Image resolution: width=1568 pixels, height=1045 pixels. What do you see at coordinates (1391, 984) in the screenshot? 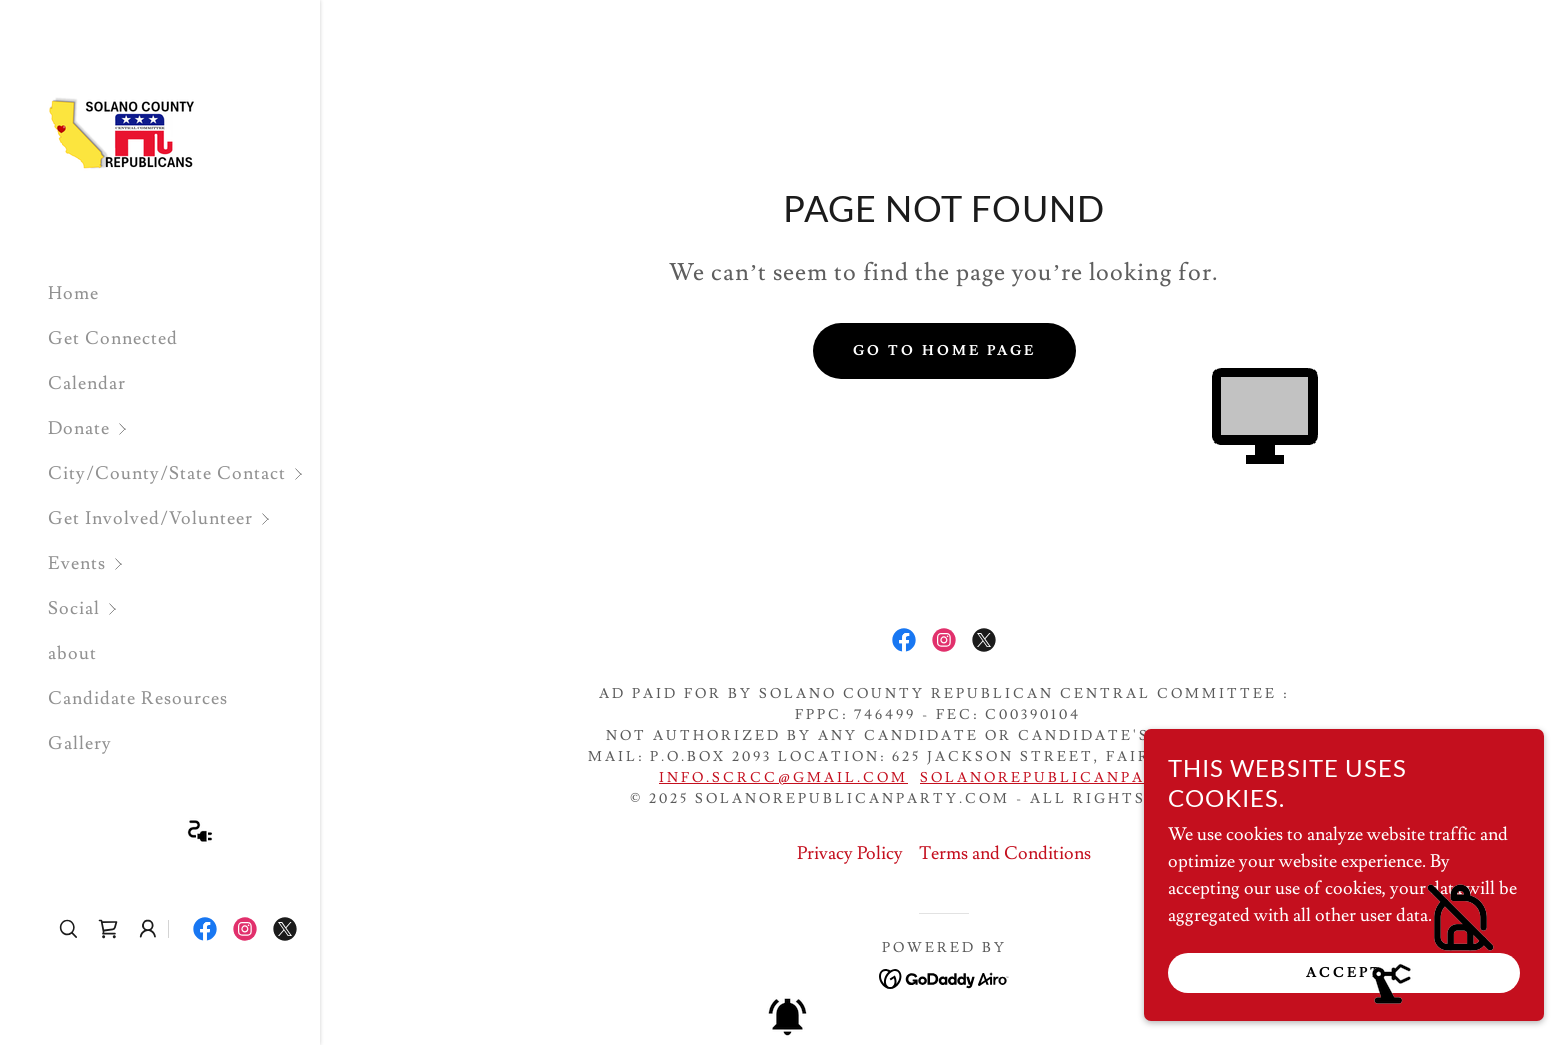
I see `access manufacturing or automation settings` at bounding box center [1391, 984].